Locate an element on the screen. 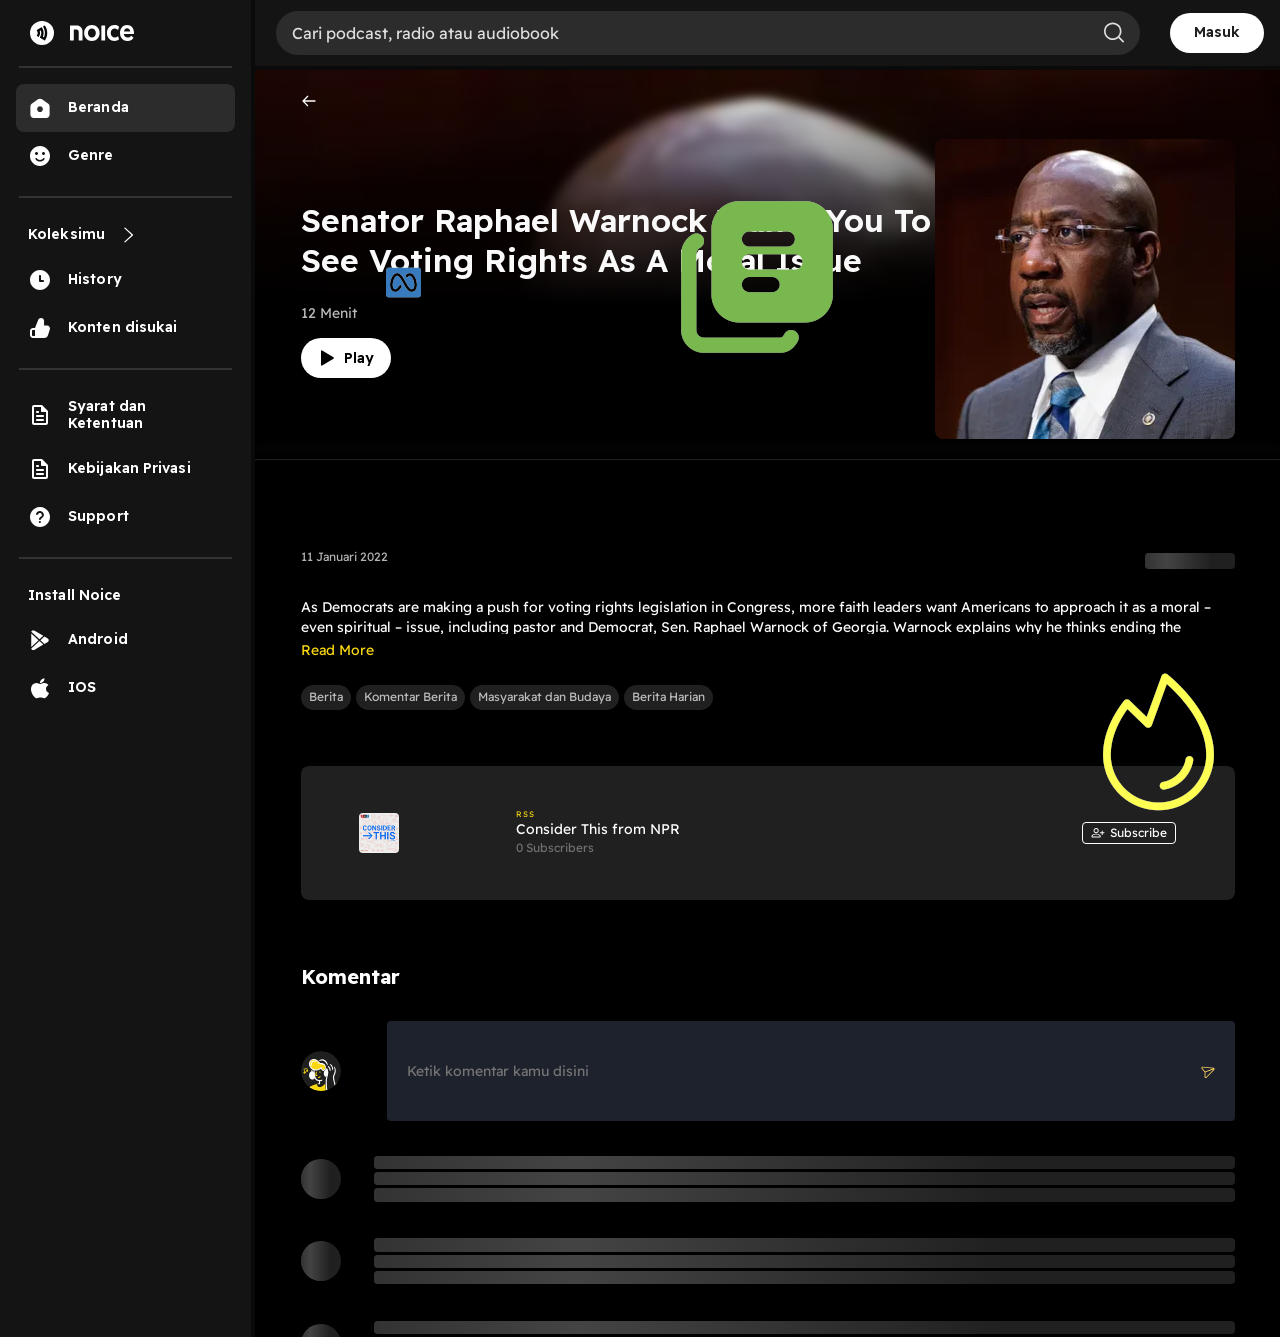 The height and width of the screenshot is (1337, 1280). indicates trending or popular content is located at coordinates (1158, 744).